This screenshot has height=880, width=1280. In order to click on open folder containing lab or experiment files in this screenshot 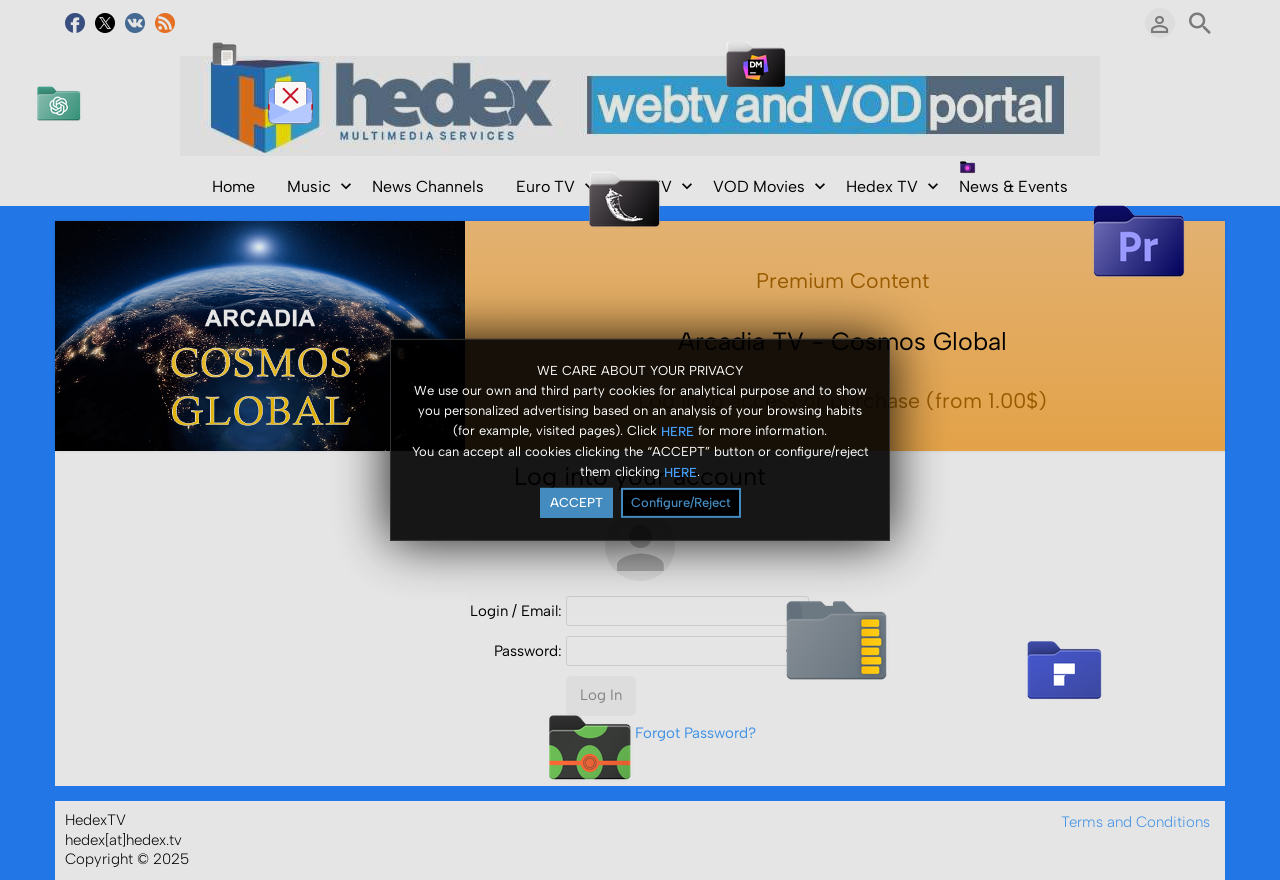, I will do `click(624, 201)`.